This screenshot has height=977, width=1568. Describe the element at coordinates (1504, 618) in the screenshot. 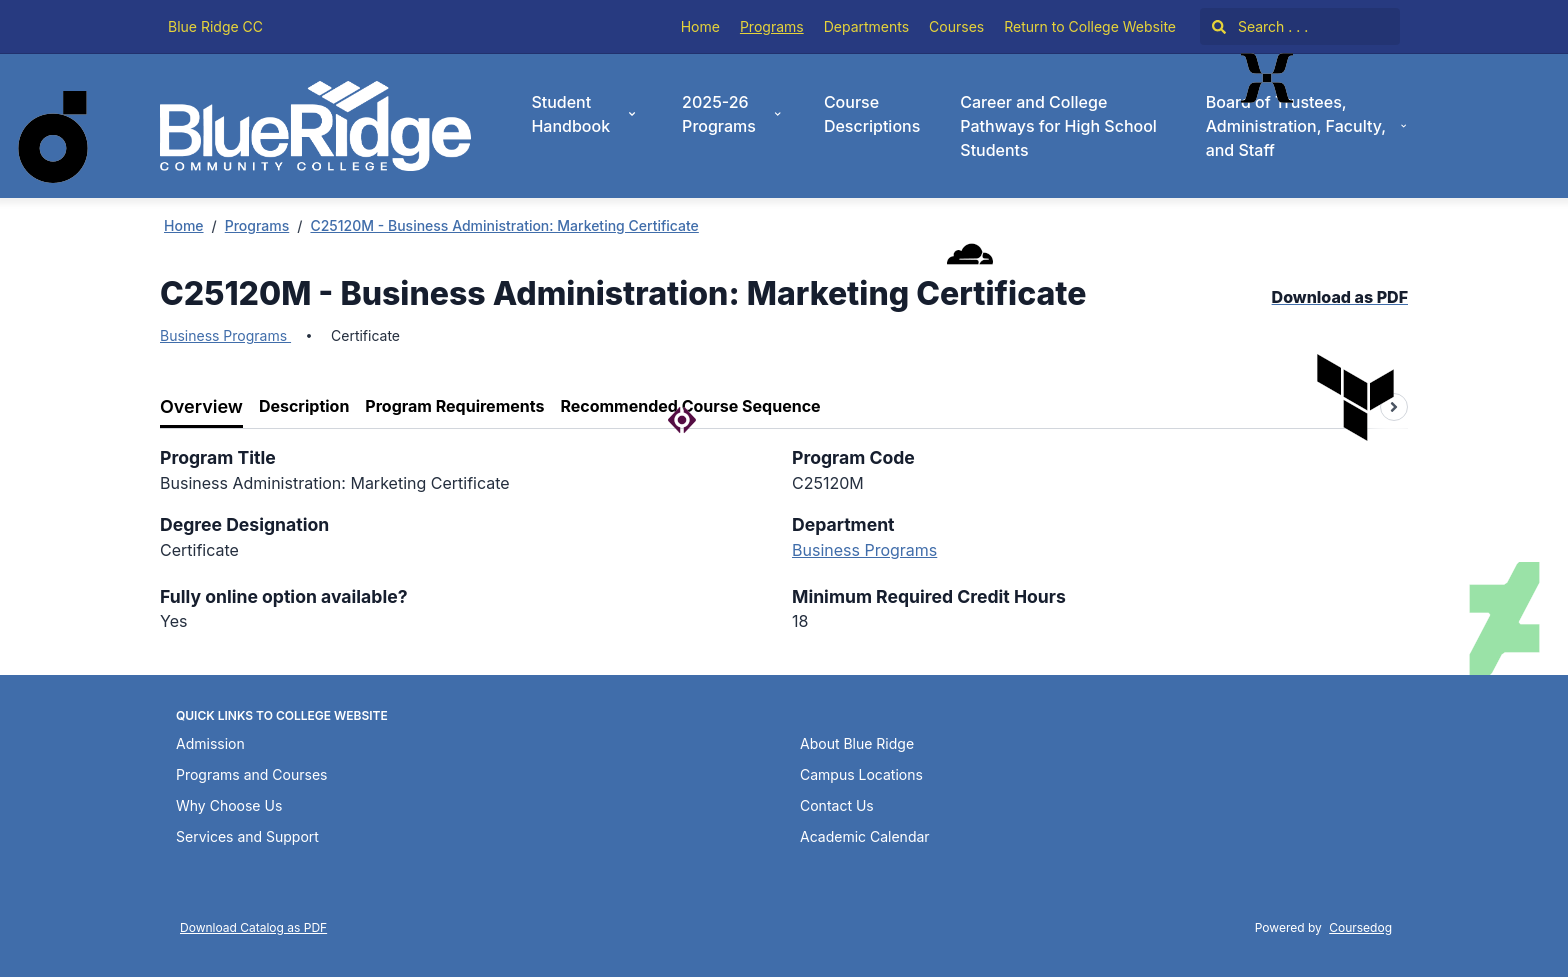

I see `open DeviantArt app or website` at that location.